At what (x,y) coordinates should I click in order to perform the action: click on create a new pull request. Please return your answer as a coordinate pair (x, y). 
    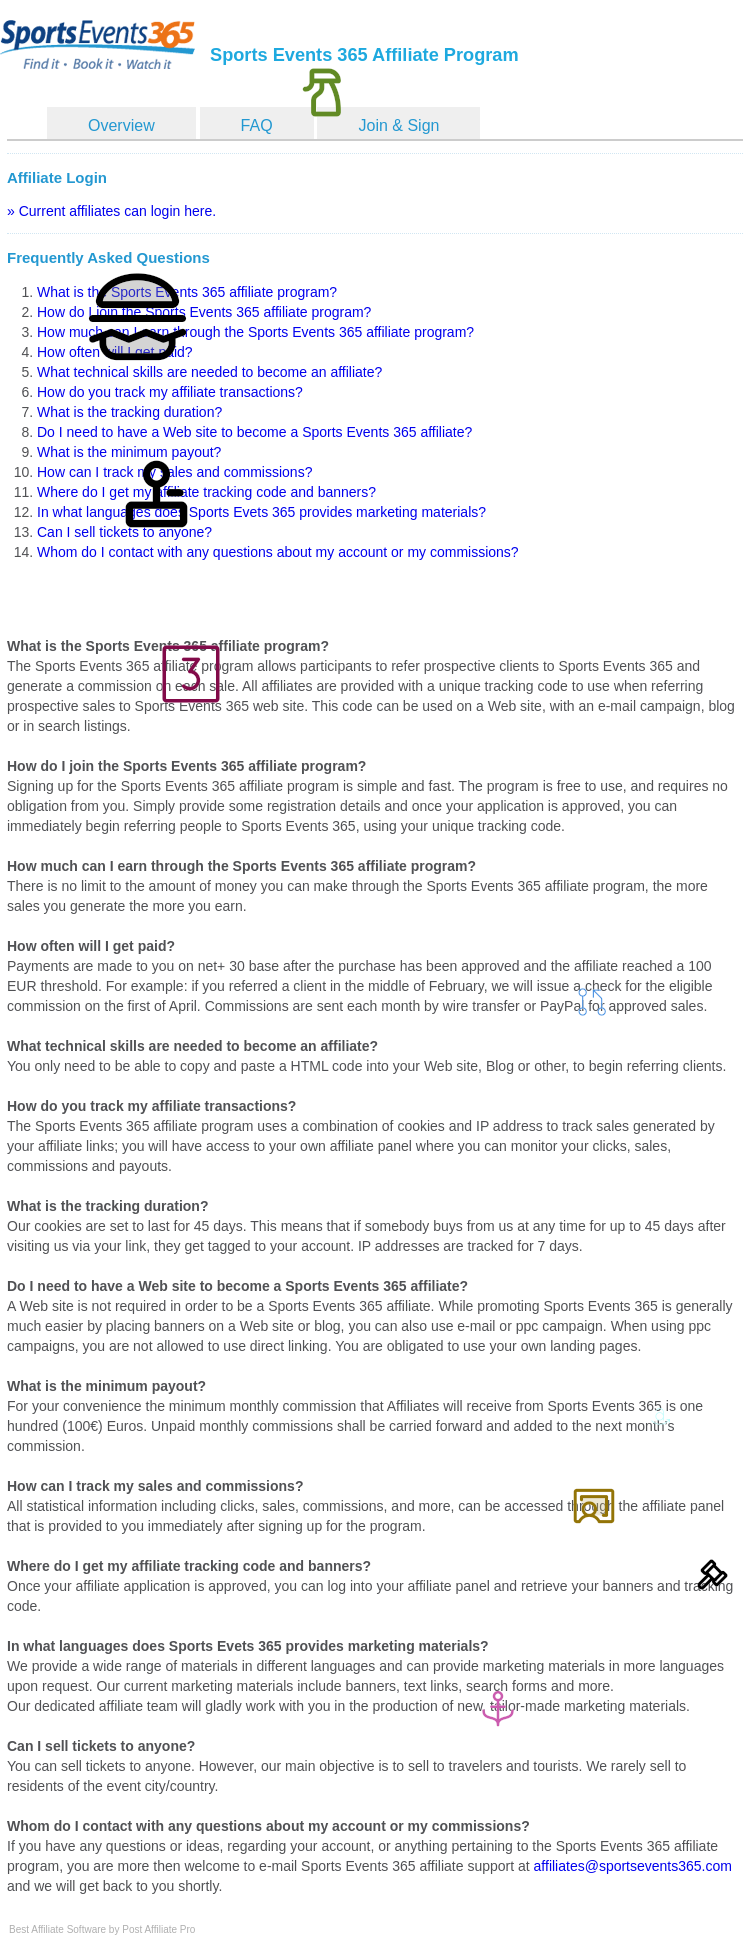
    Looking at the image, I should click on (591, 1002).